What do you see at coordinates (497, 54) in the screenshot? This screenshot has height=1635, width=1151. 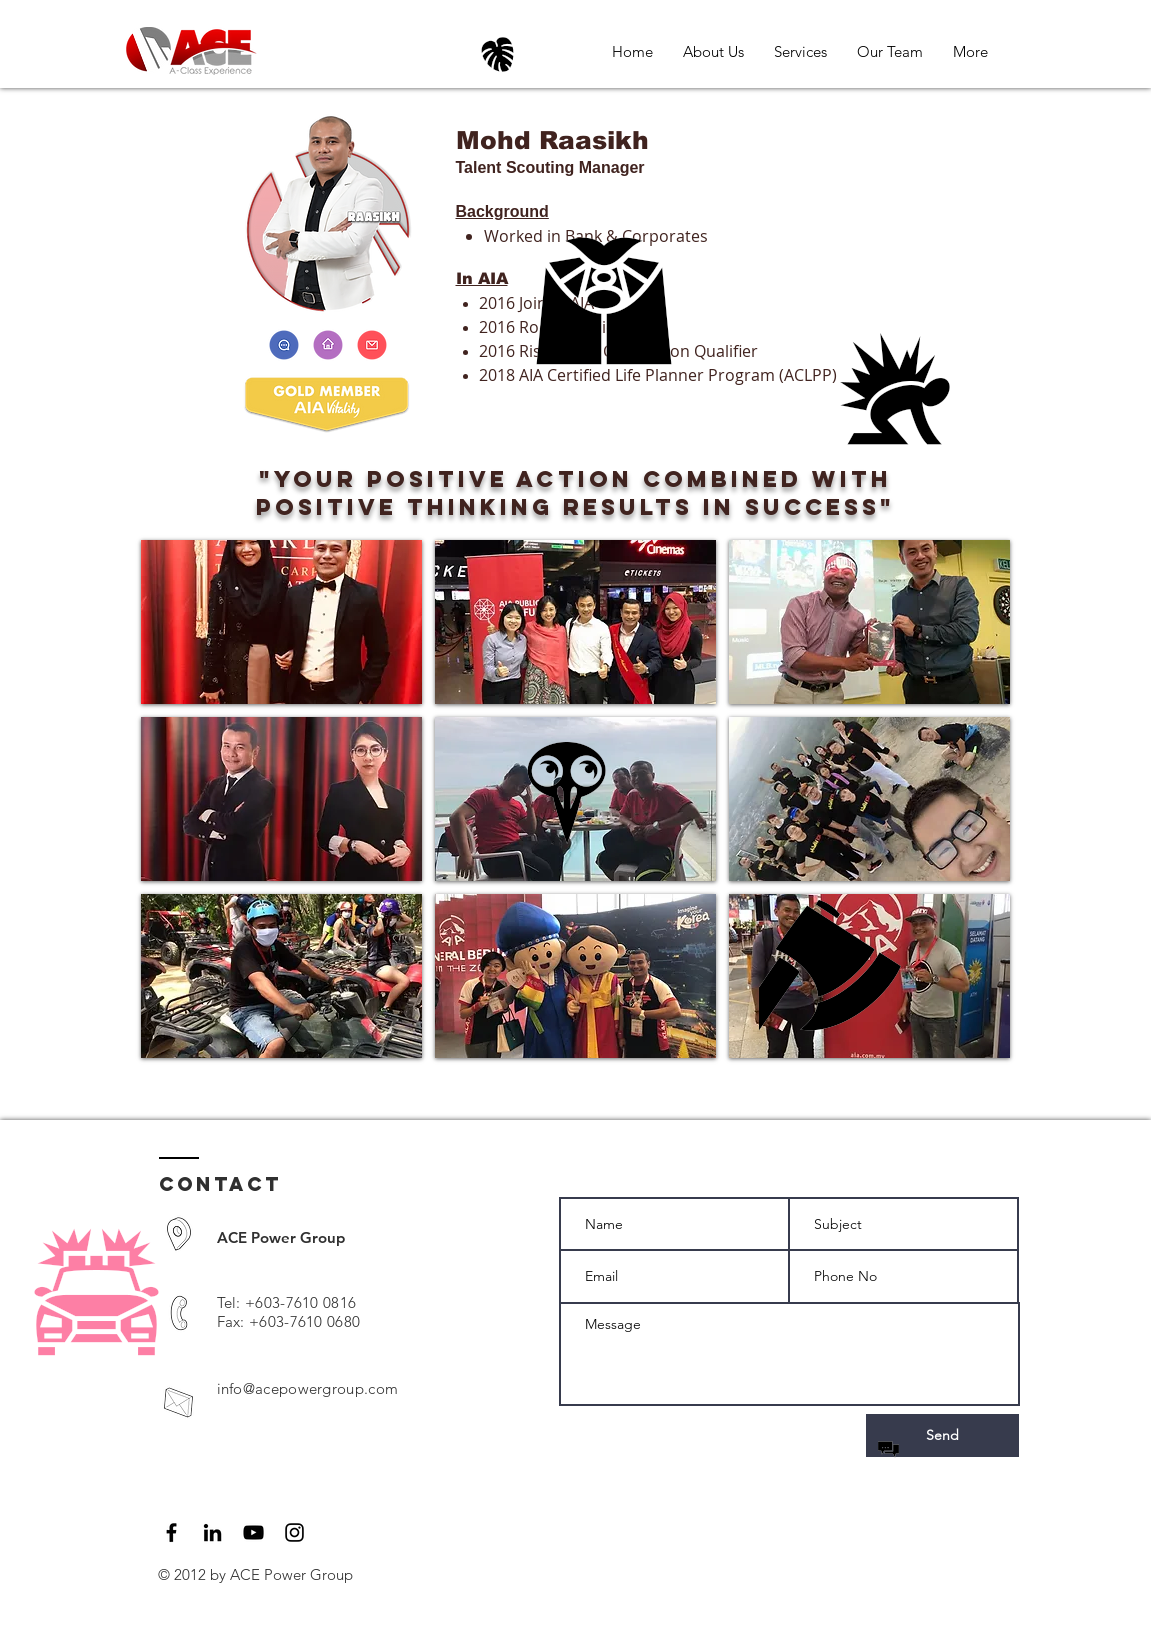 I see `decorative plant or nature-themed category icon` at bounding box center [497, 54].